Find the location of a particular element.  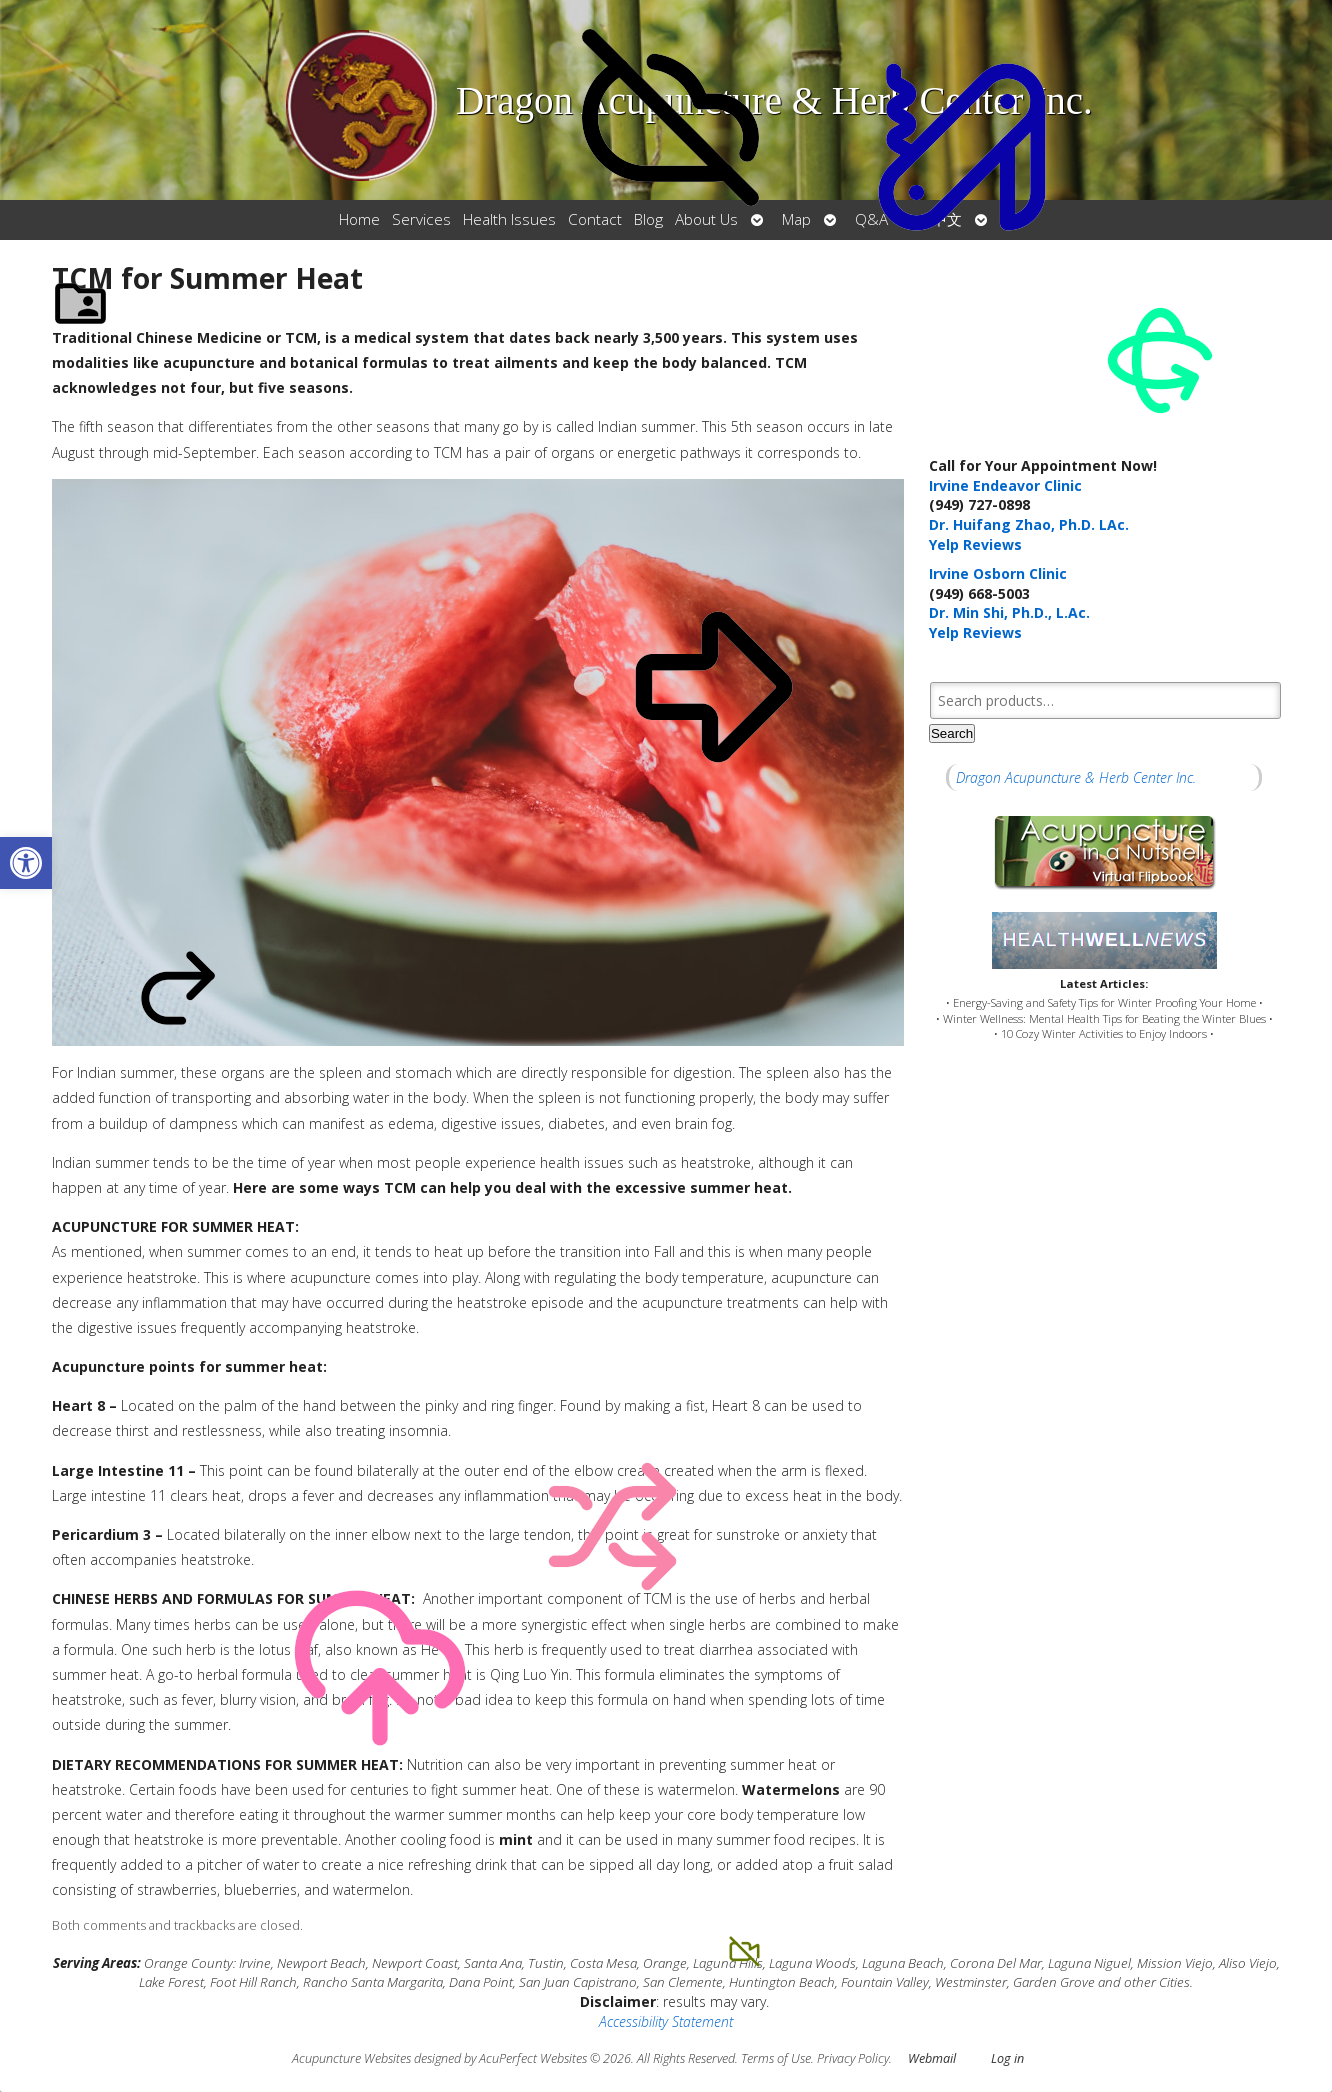

turn off camera or disable video is located at coordinates (744, 1951).